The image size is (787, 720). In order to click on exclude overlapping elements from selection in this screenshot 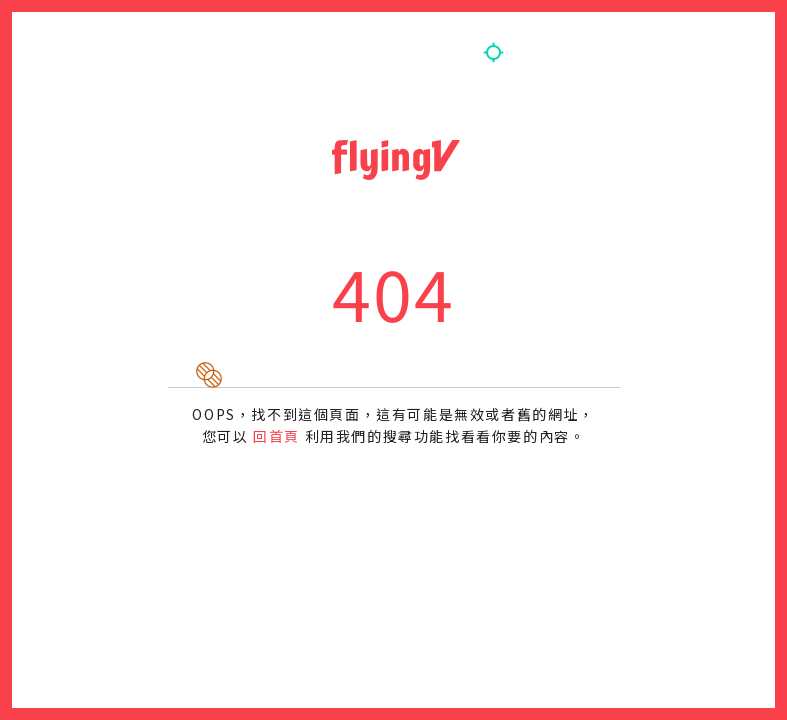, I will do `click(209, 375)`.